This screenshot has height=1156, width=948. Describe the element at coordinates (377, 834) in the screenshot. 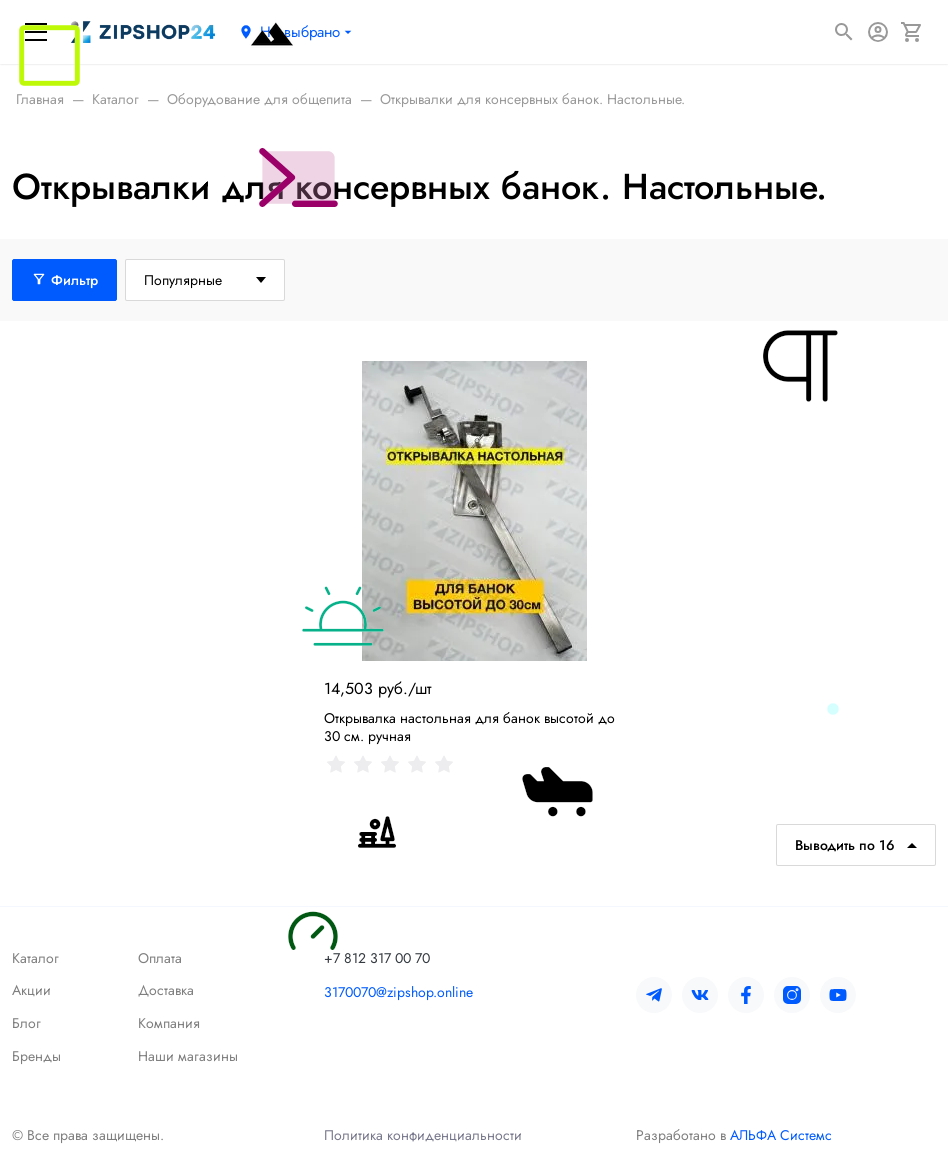

I see `view nearby parks or green spaces` at that location.